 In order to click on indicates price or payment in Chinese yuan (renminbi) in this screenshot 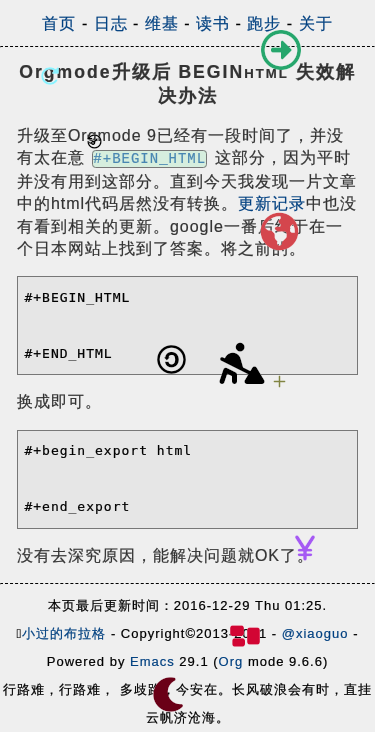, I will do `click(305, 548)`.